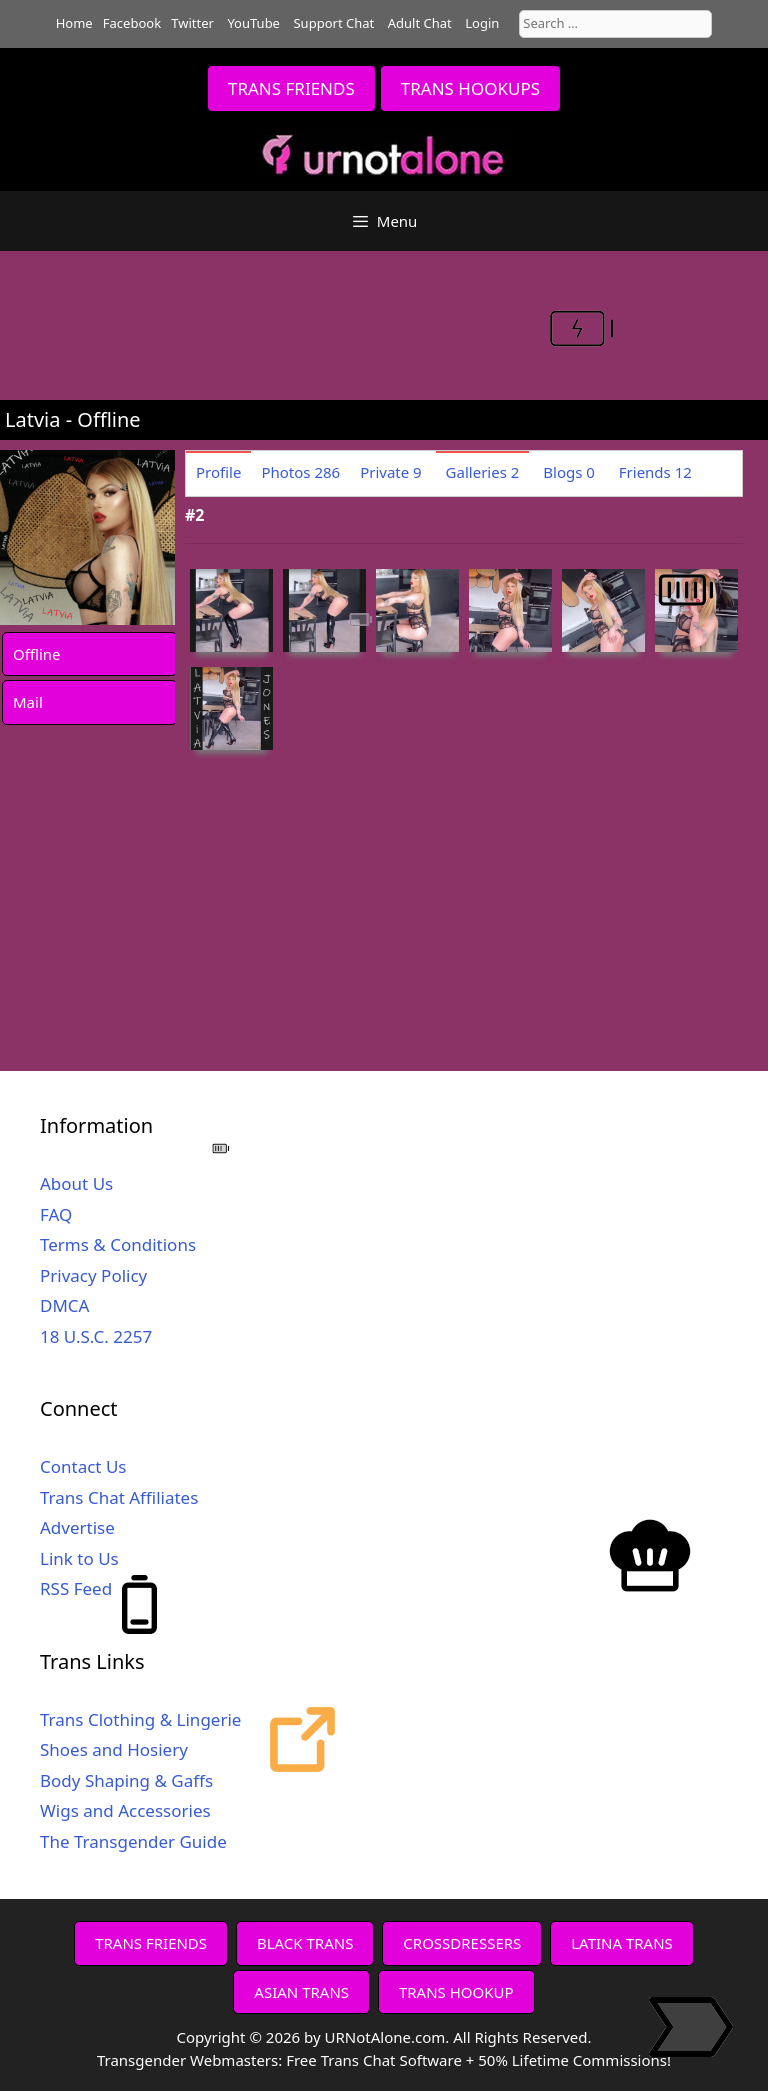 The image size is (768, 2091). I want to click on access cooking or recipe features, so click(650, 1557).